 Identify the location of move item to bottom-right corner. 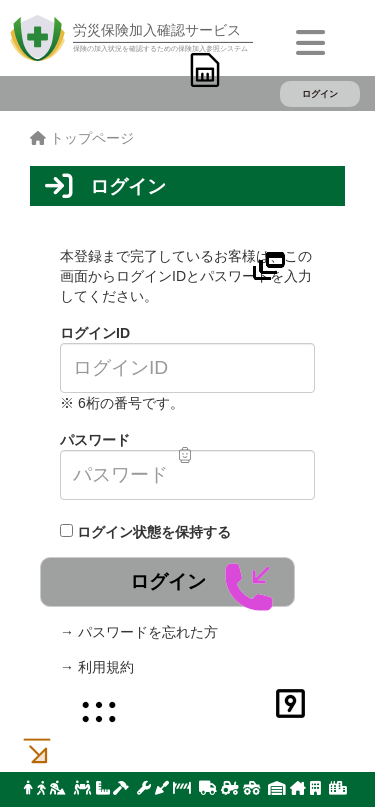
(37, 752).